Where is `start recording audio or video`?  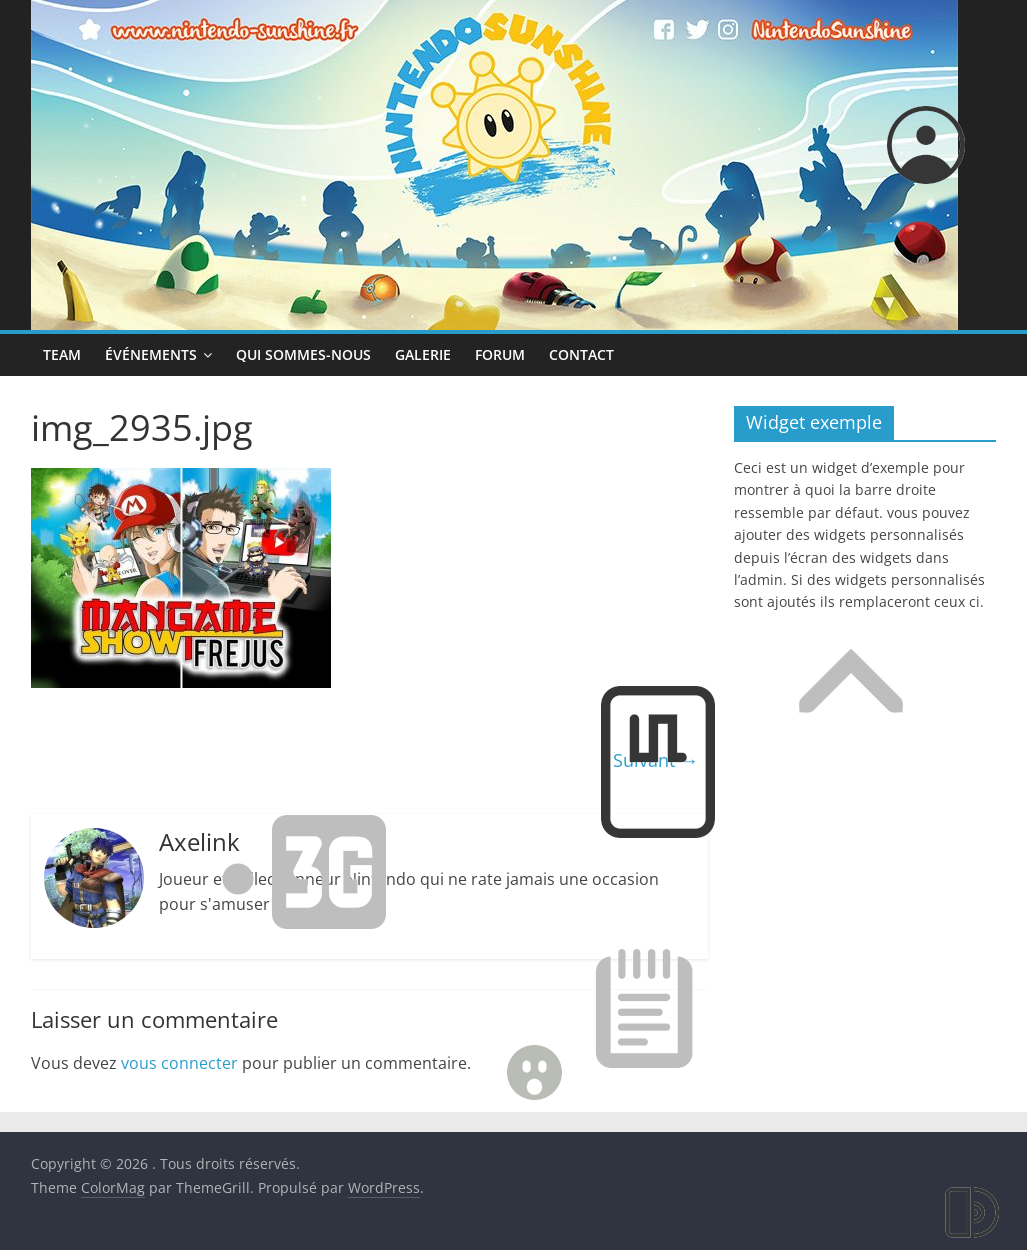 start recording audio or video is located at coordinates (238, 879).